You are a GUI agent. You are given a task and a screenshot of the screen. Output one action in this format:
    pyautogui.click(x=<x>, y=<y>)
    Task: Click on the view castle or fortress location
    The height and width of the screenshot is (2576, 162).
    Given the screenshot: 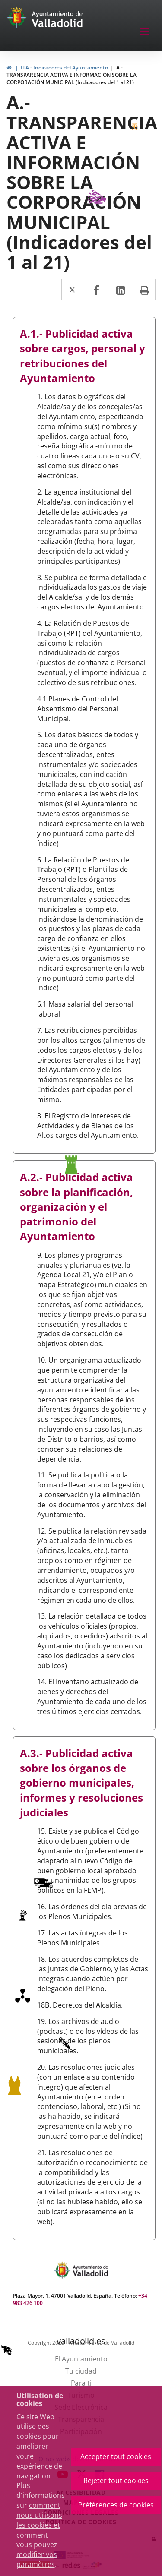 What is the action you would take?
    pyautogui.click(x=71, y=1165)
    